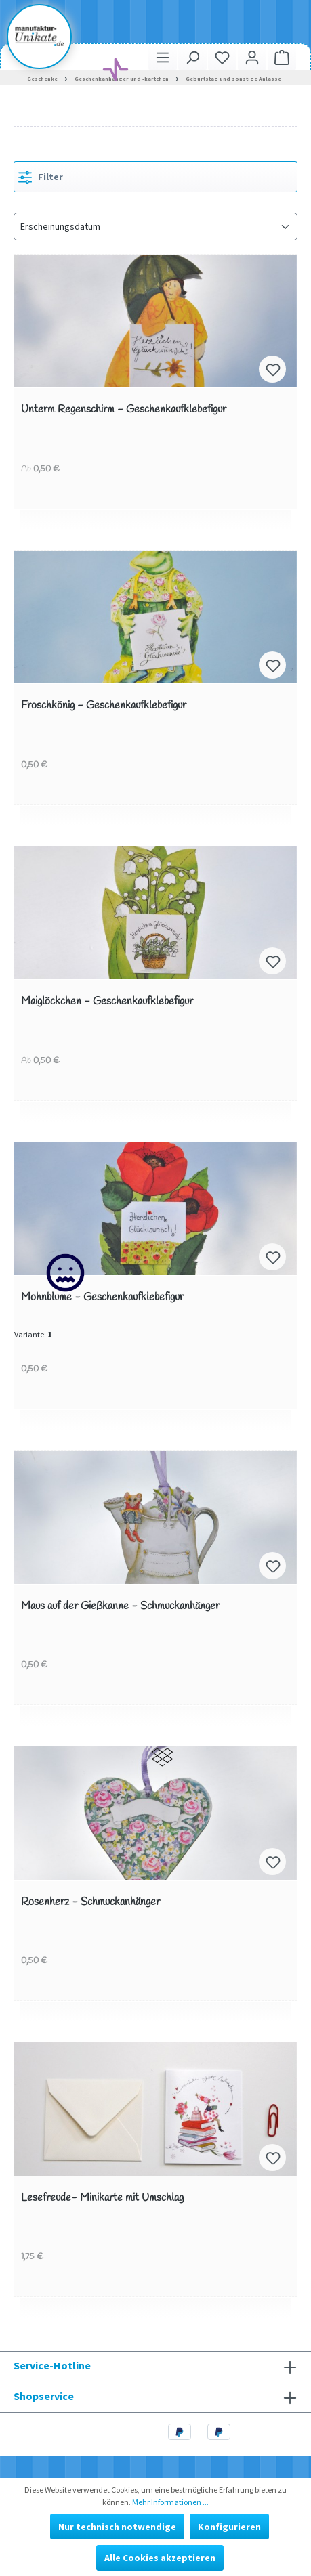 The image size is (311, 2576). What do you see at coordinates (162, 1756) in the screenshot?
I see `access dropbox cloud storage` at bounding box center [162, 1756].